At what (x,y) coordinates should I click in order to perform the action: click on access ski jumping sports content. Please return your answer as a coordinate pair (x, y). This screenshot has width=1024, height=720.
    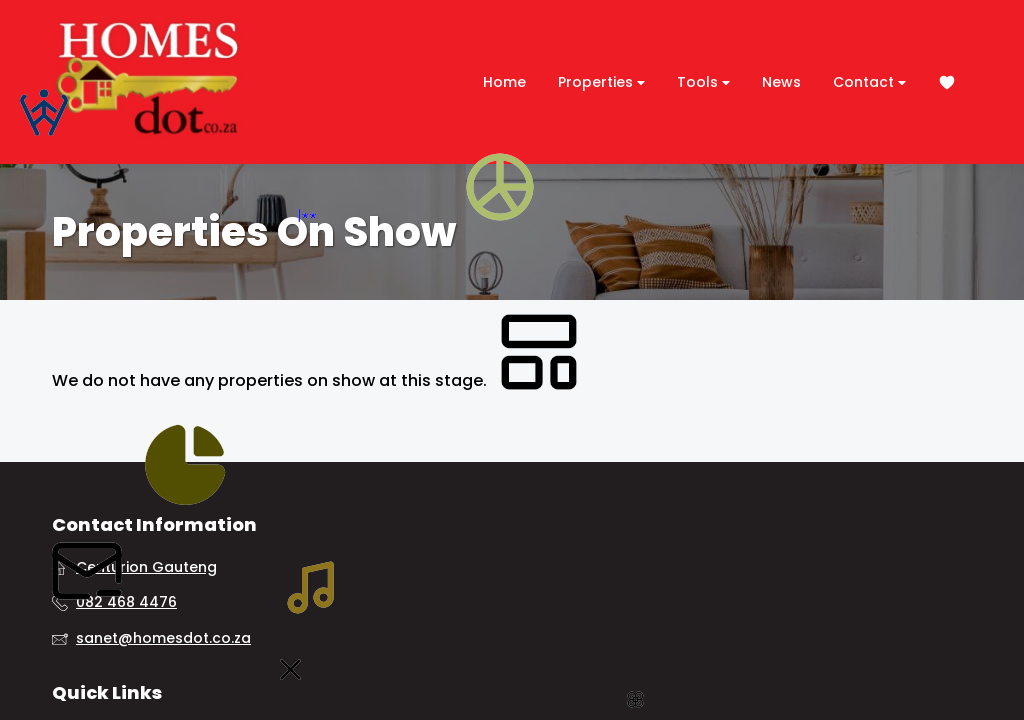
    Looking at the image, I should click on (44, 113).